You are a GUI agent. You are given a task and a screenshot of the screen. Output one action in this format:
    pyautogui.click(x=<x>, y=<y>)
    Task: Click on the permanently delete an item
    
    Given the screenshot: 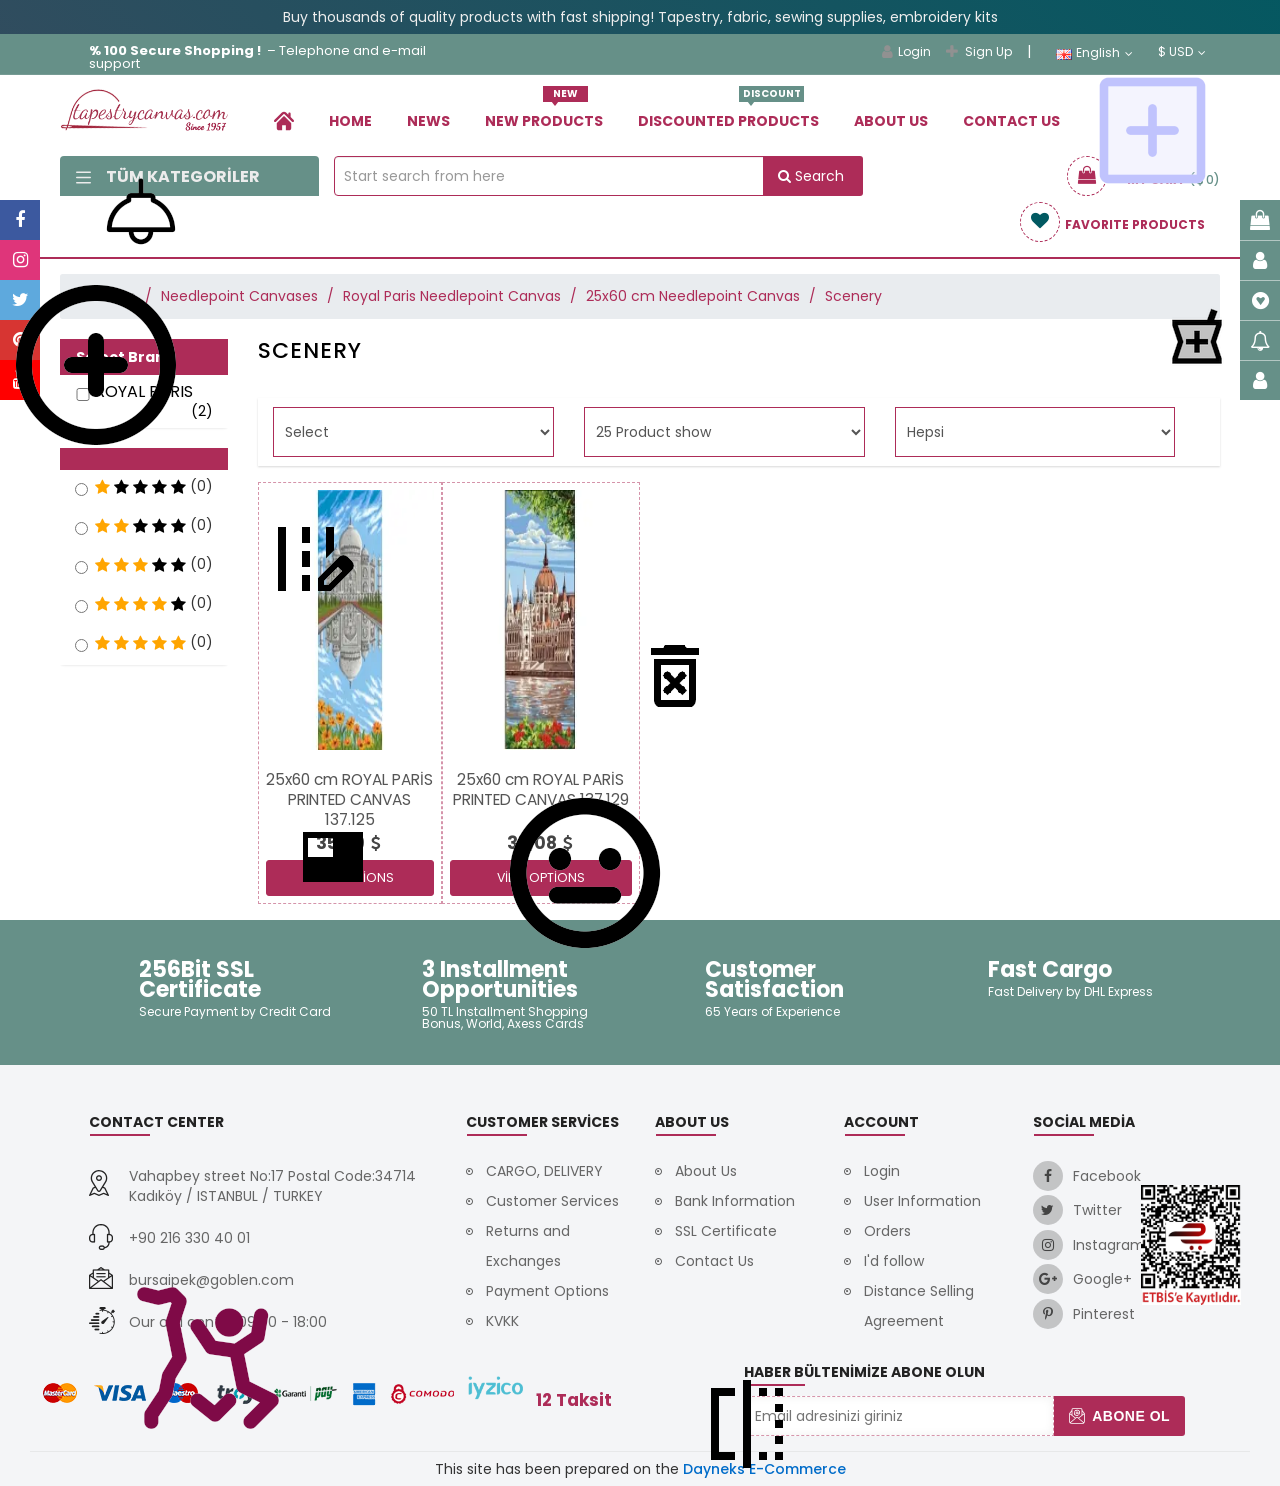 What is the action you would take?
    pyautogui.click(x=675, y=676)
    